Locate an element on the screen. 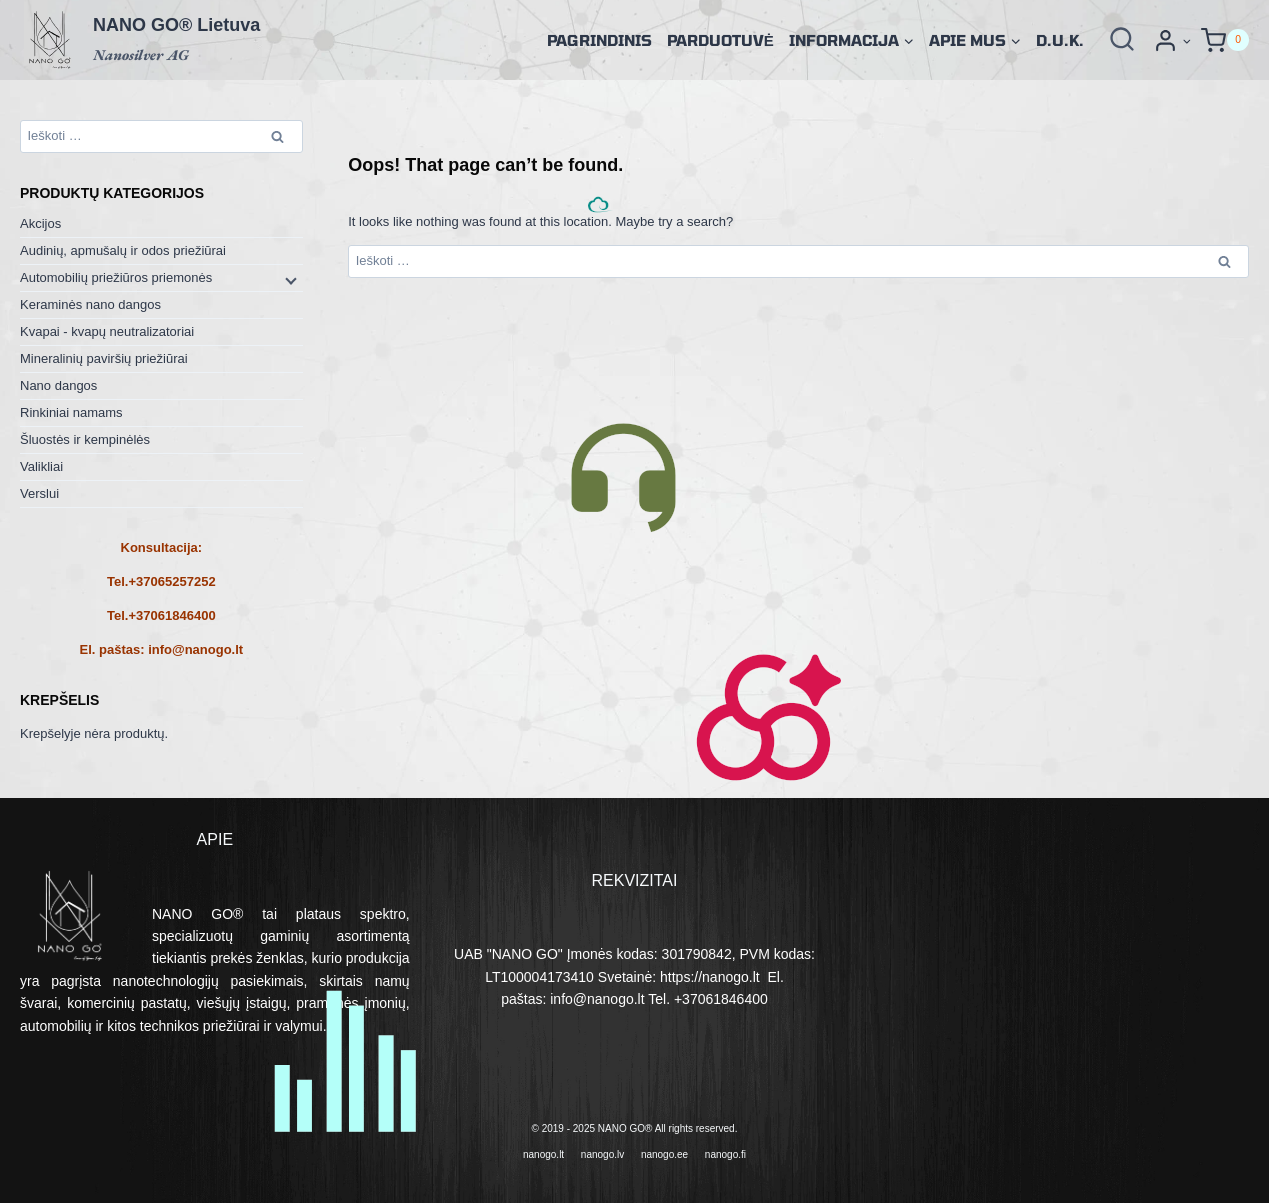 The height and width of the screenshot is (1203, 1269). contact customer support is located at coordinates (623, 475).